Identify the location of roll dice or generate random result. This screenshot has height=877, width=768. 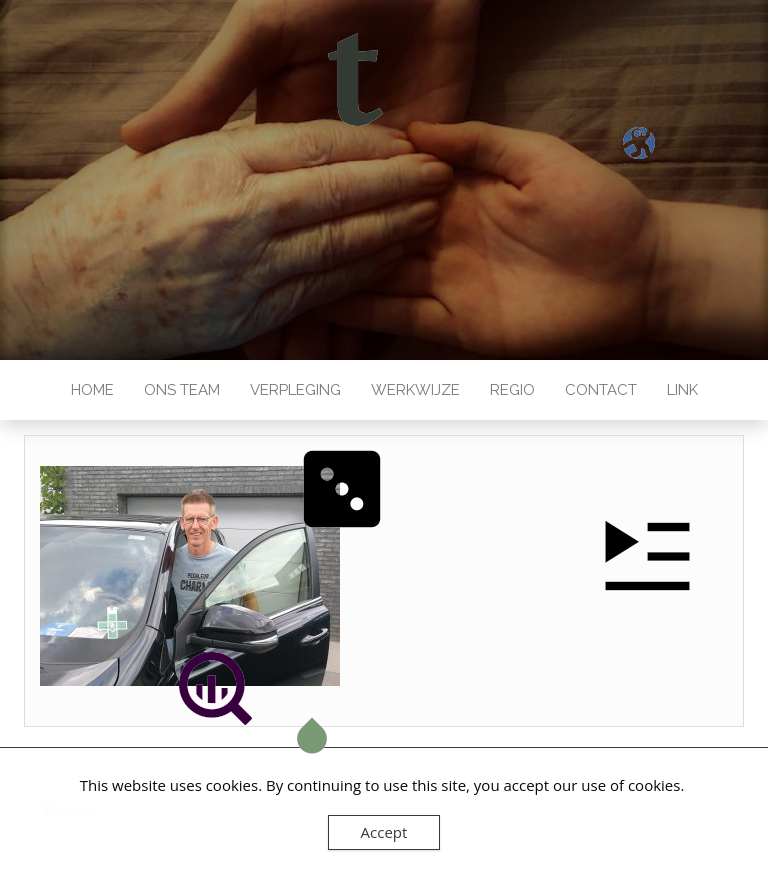
(342, 489).